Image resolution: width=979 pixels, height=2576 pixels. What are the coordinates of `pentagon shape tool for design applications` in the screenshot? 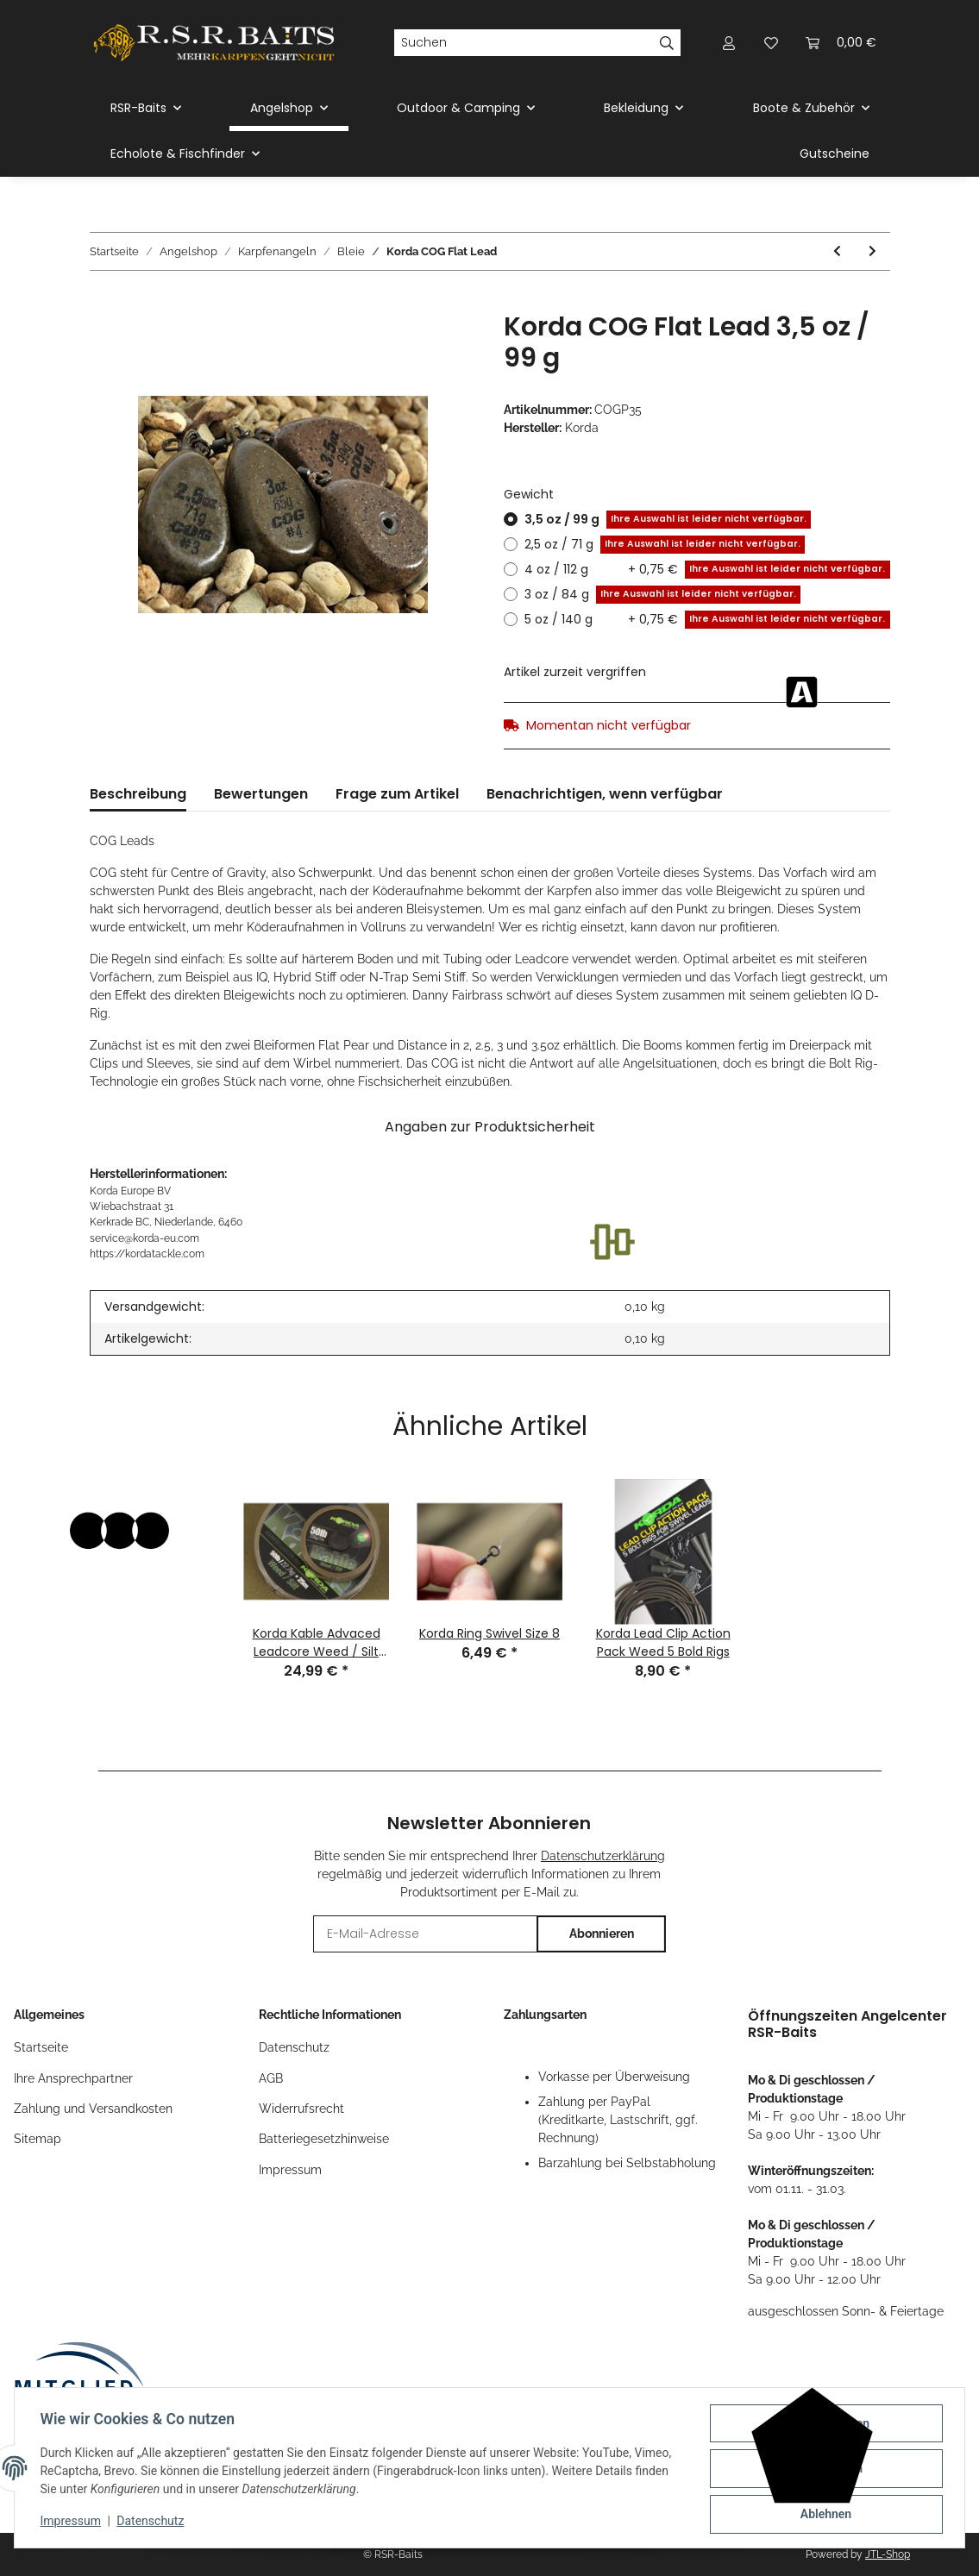 It's located at (812, 2451).